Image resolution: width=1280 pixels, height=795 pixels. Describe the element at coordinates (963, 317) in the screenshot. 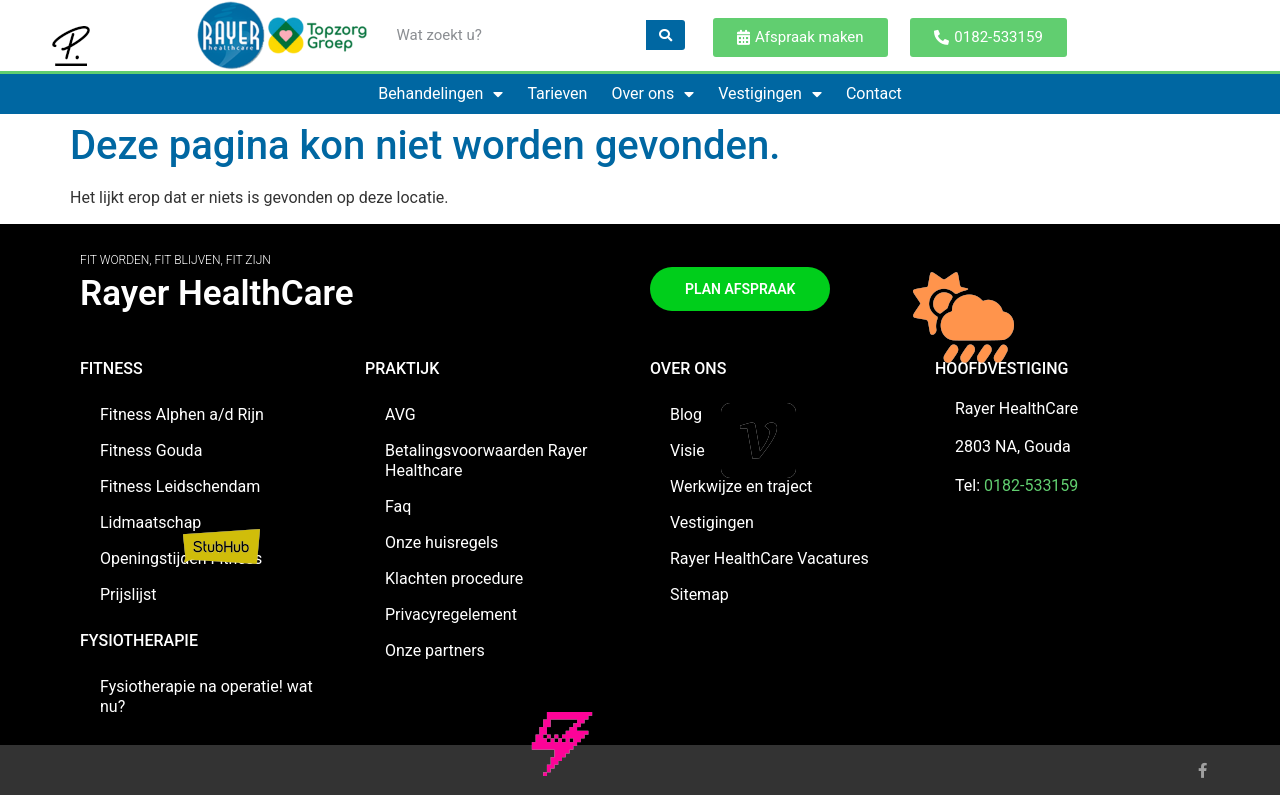

I see `rainyun brand logo` at that location.